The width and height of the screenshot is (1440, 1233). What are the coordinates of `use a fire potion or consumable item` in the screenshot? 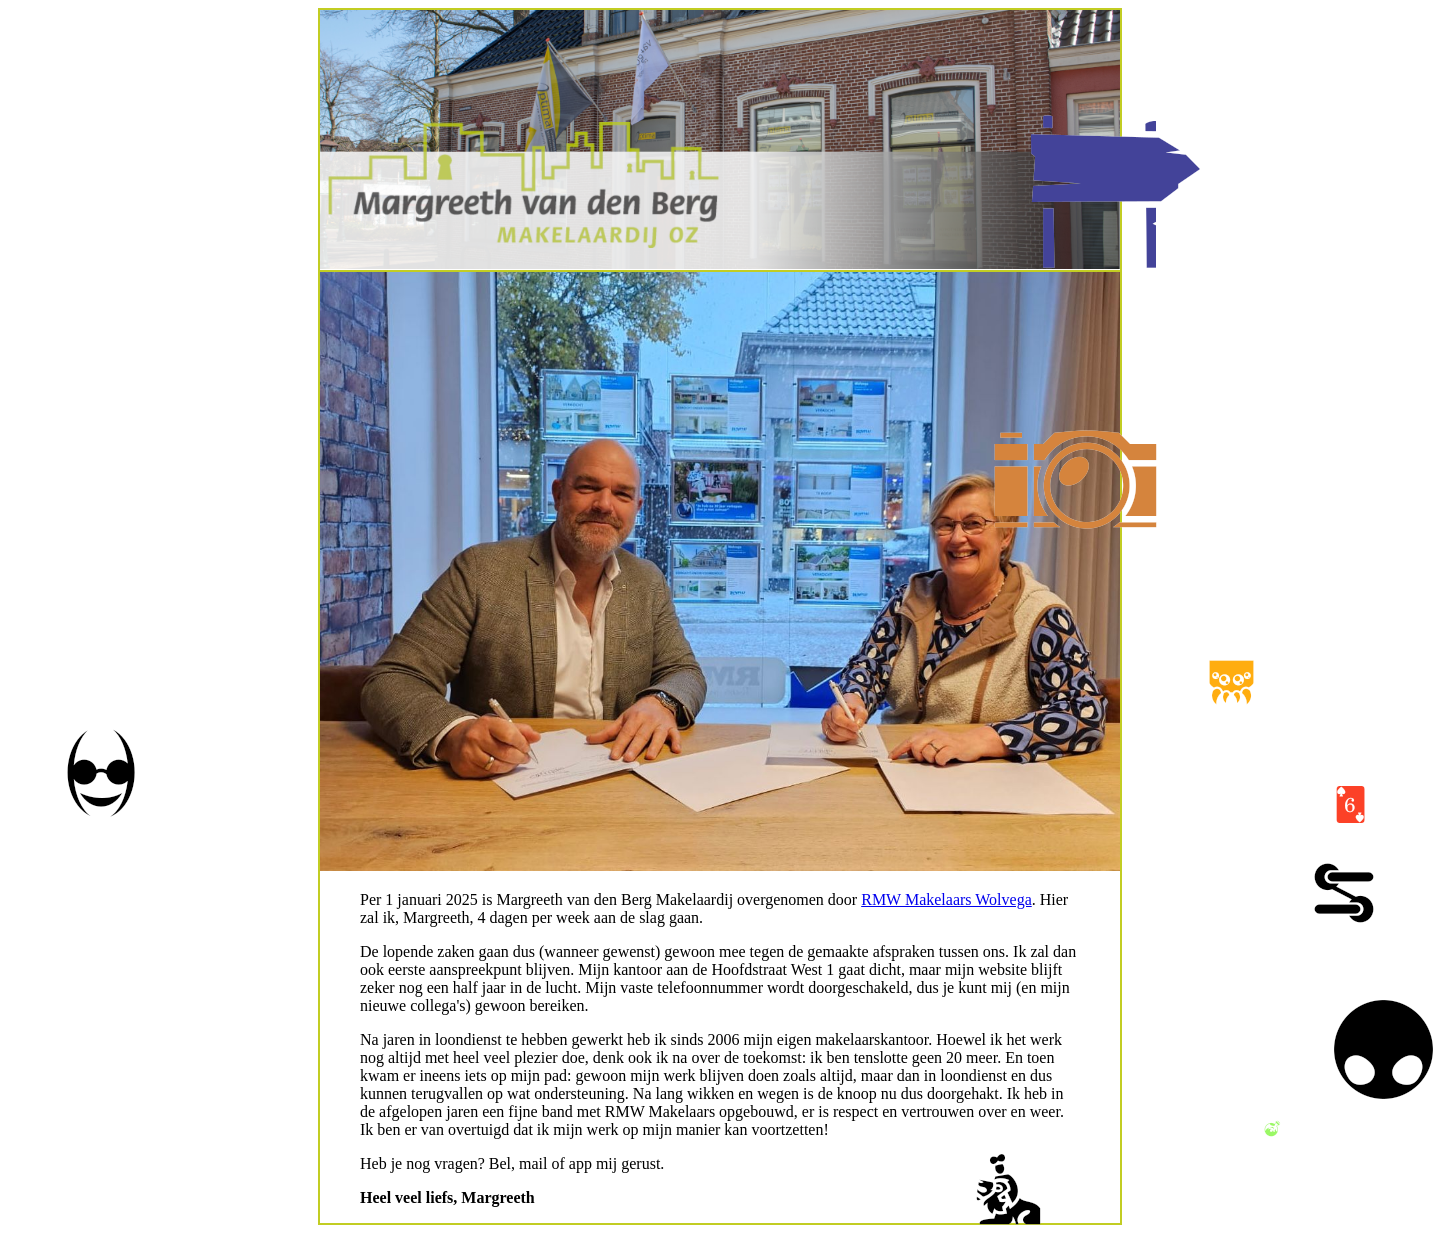 It's located at (1272, 1128).